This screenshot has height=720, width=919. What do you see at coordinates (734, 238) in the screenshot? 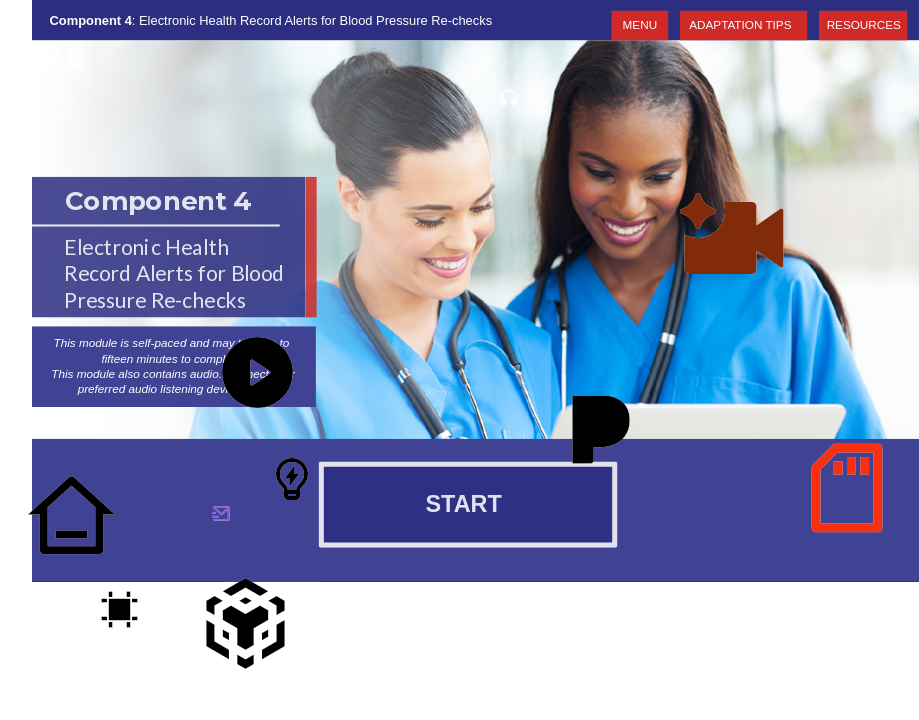
I see `enable AI-powered video features` at bounding box center [734, 238].